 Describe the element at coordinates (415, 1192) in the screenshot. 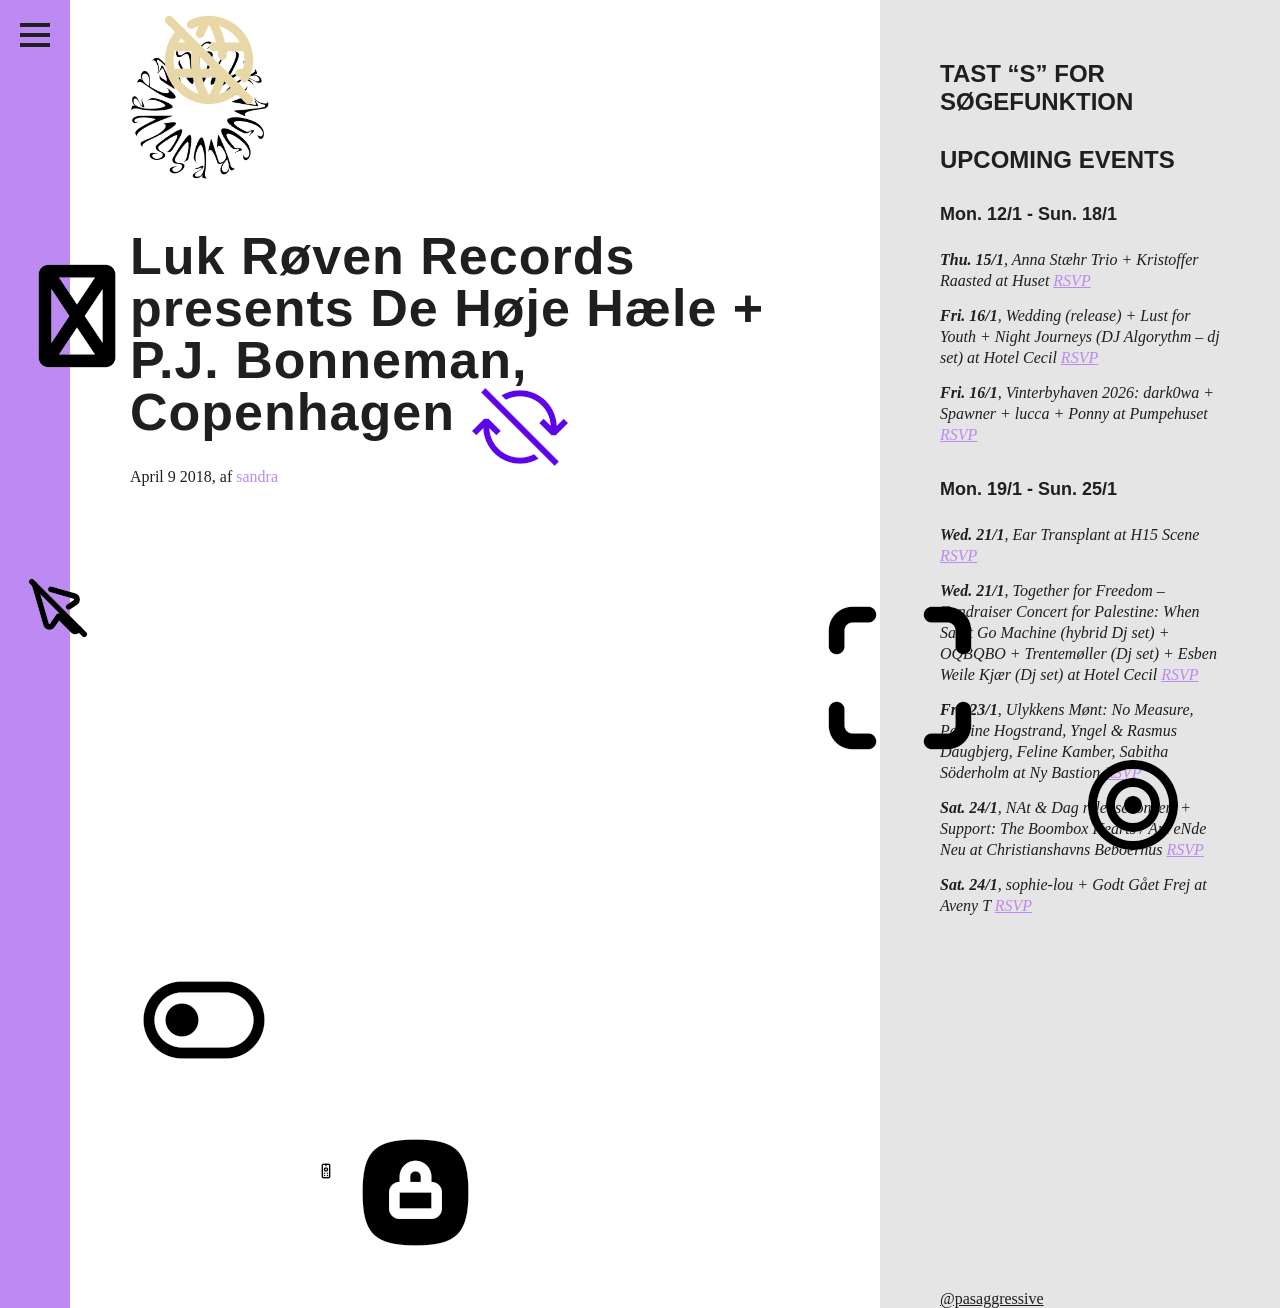

I see `access security or privacy settings` at that location.